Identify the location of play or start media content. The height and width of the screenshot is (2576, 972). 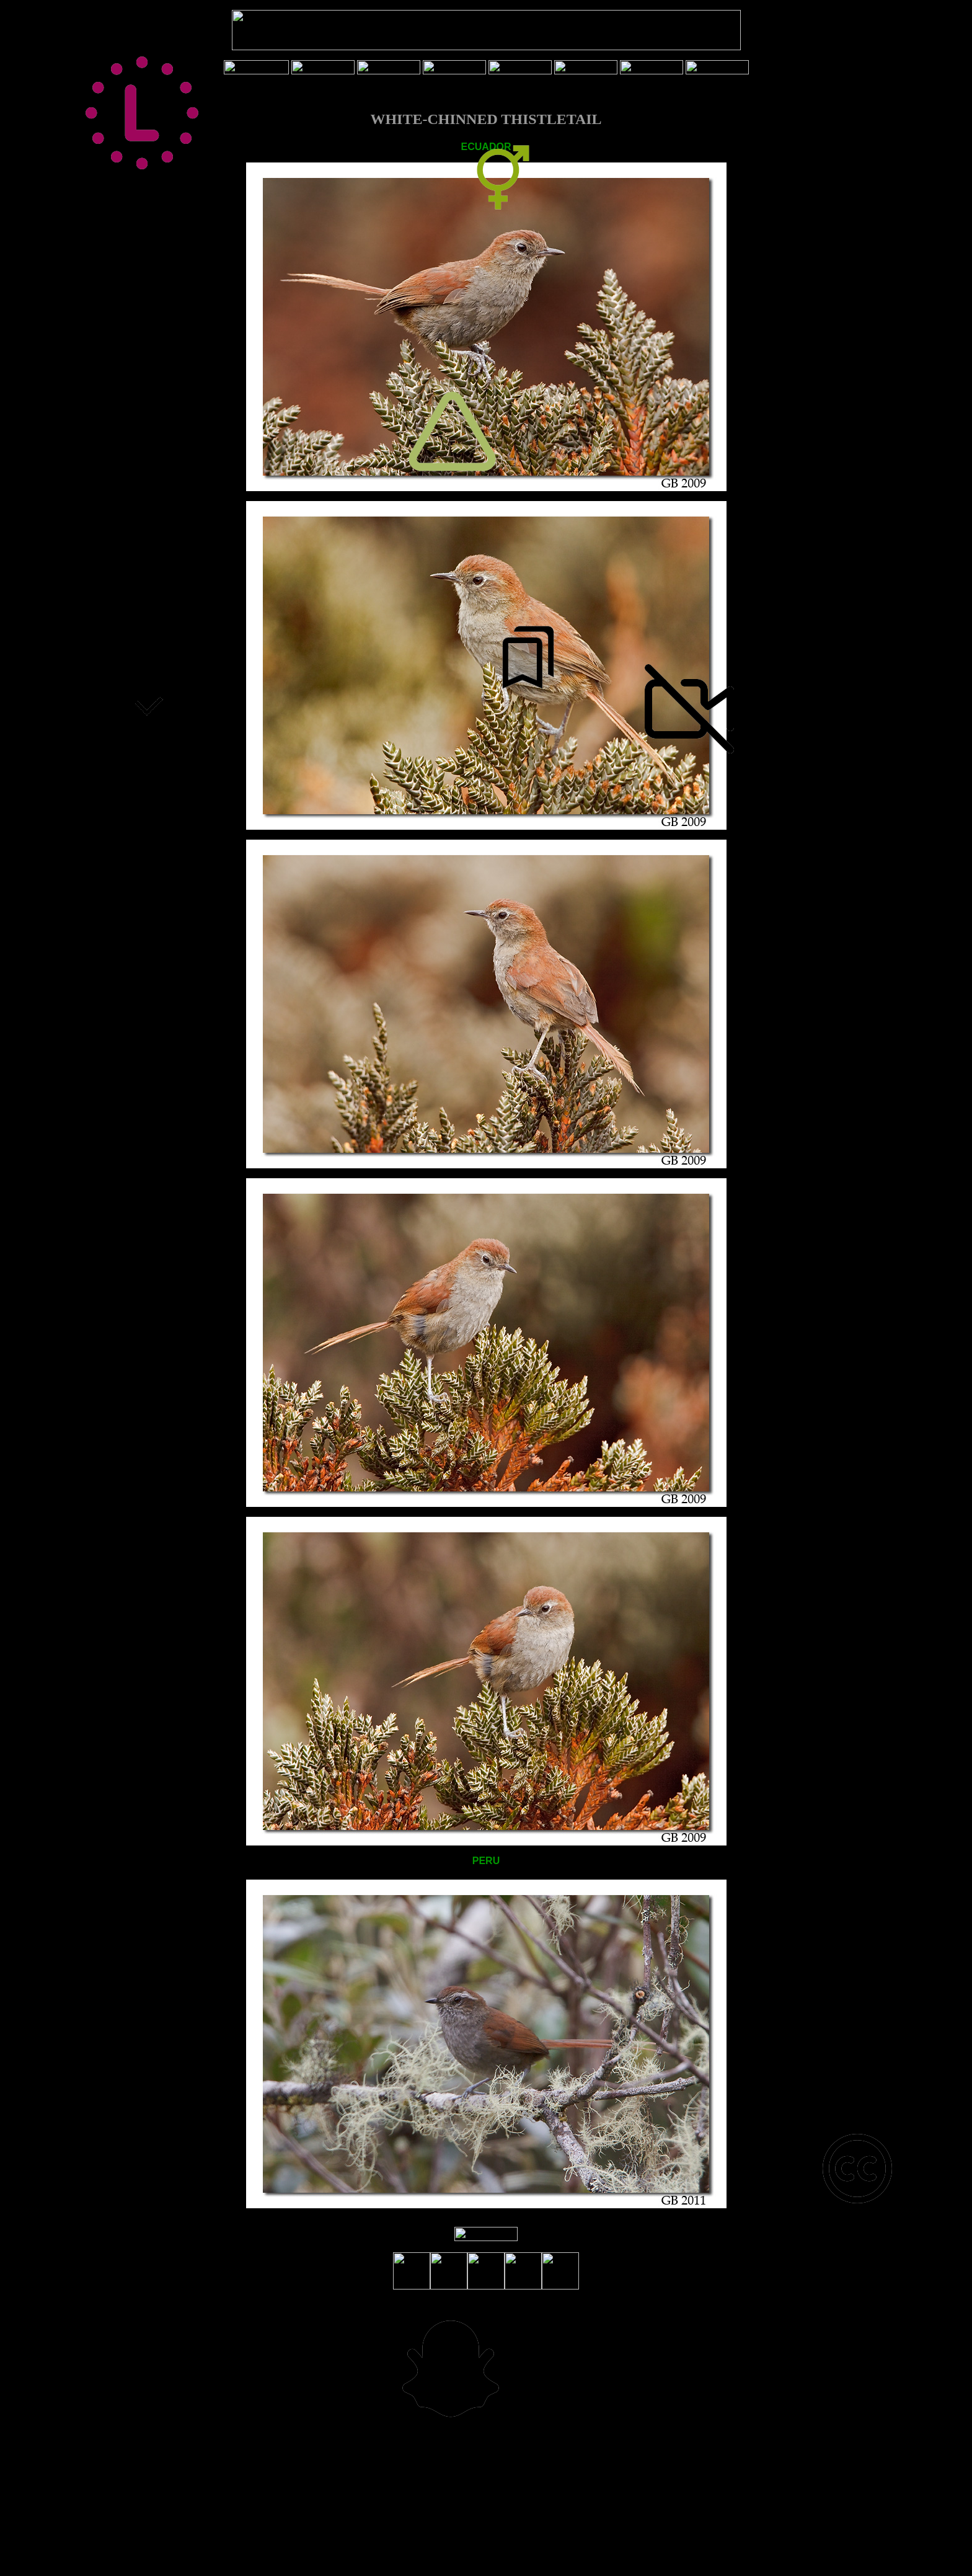
(452, 431).